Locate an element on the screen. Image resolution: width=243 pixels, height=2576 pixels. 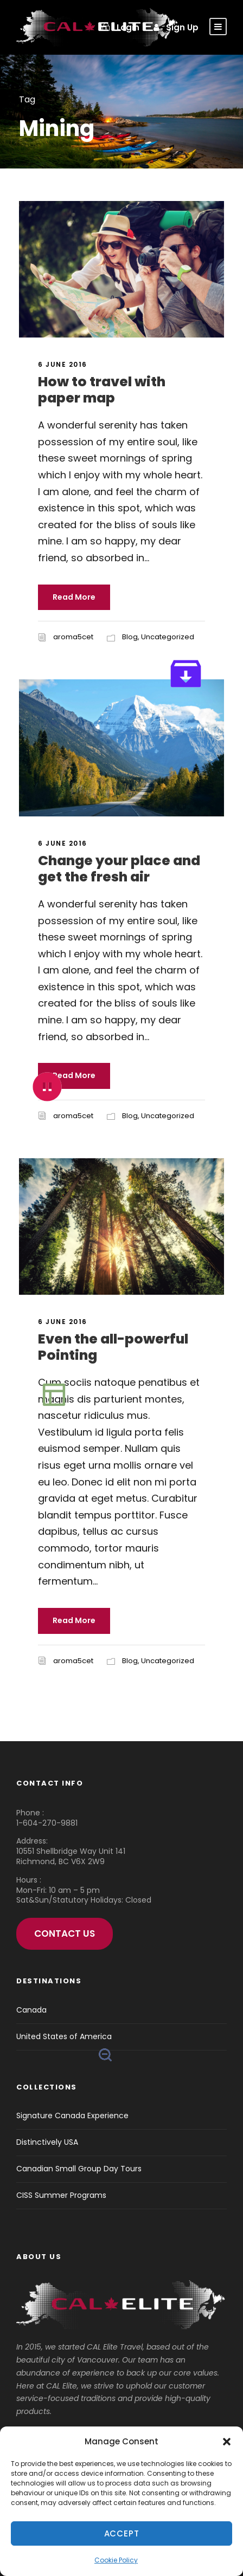
archive selected messages to inbox storage is located at coordinates (186, 673).